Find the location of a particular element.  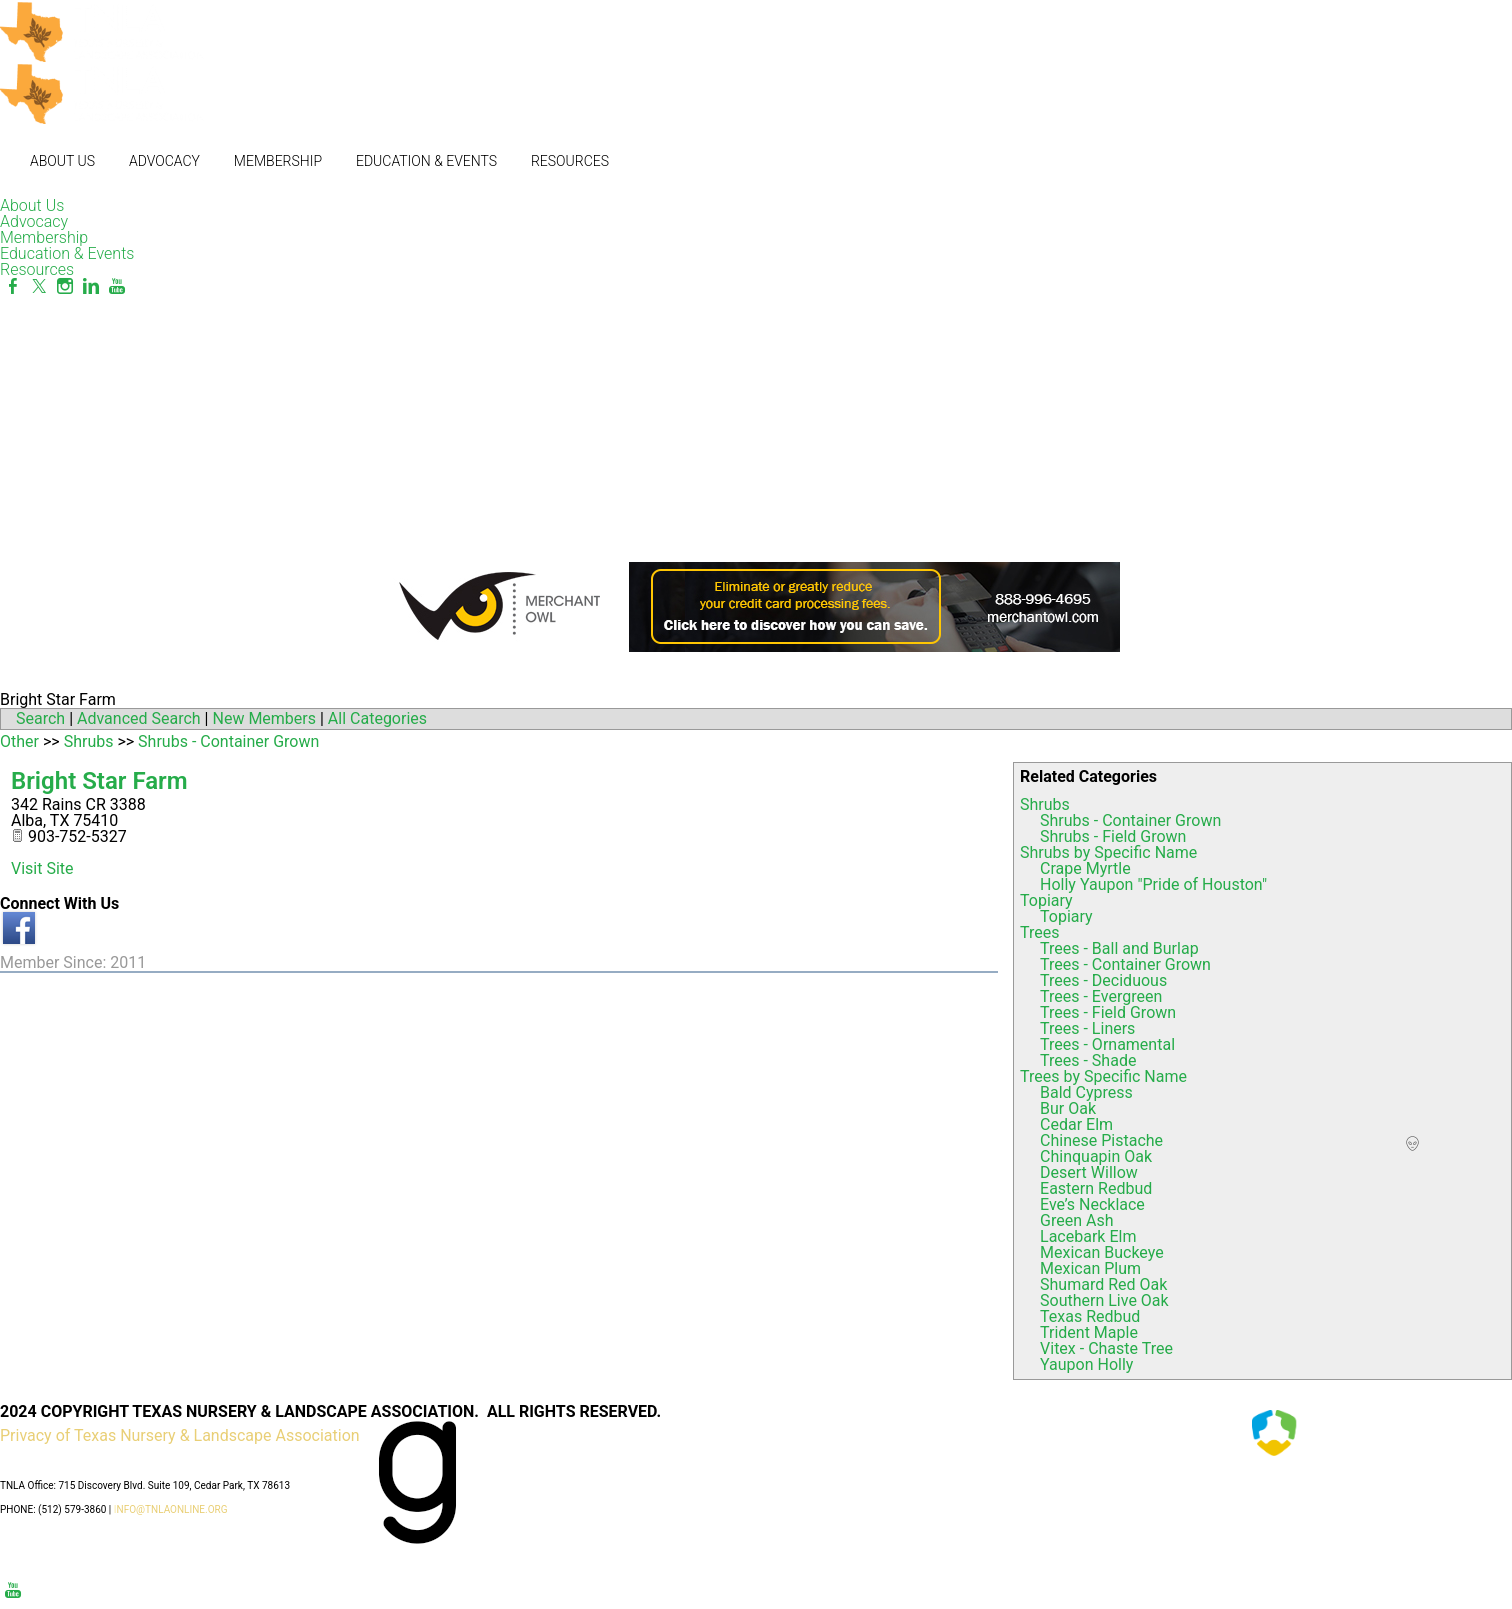

open the Goodreads app is located at coordinates (417, 1482).